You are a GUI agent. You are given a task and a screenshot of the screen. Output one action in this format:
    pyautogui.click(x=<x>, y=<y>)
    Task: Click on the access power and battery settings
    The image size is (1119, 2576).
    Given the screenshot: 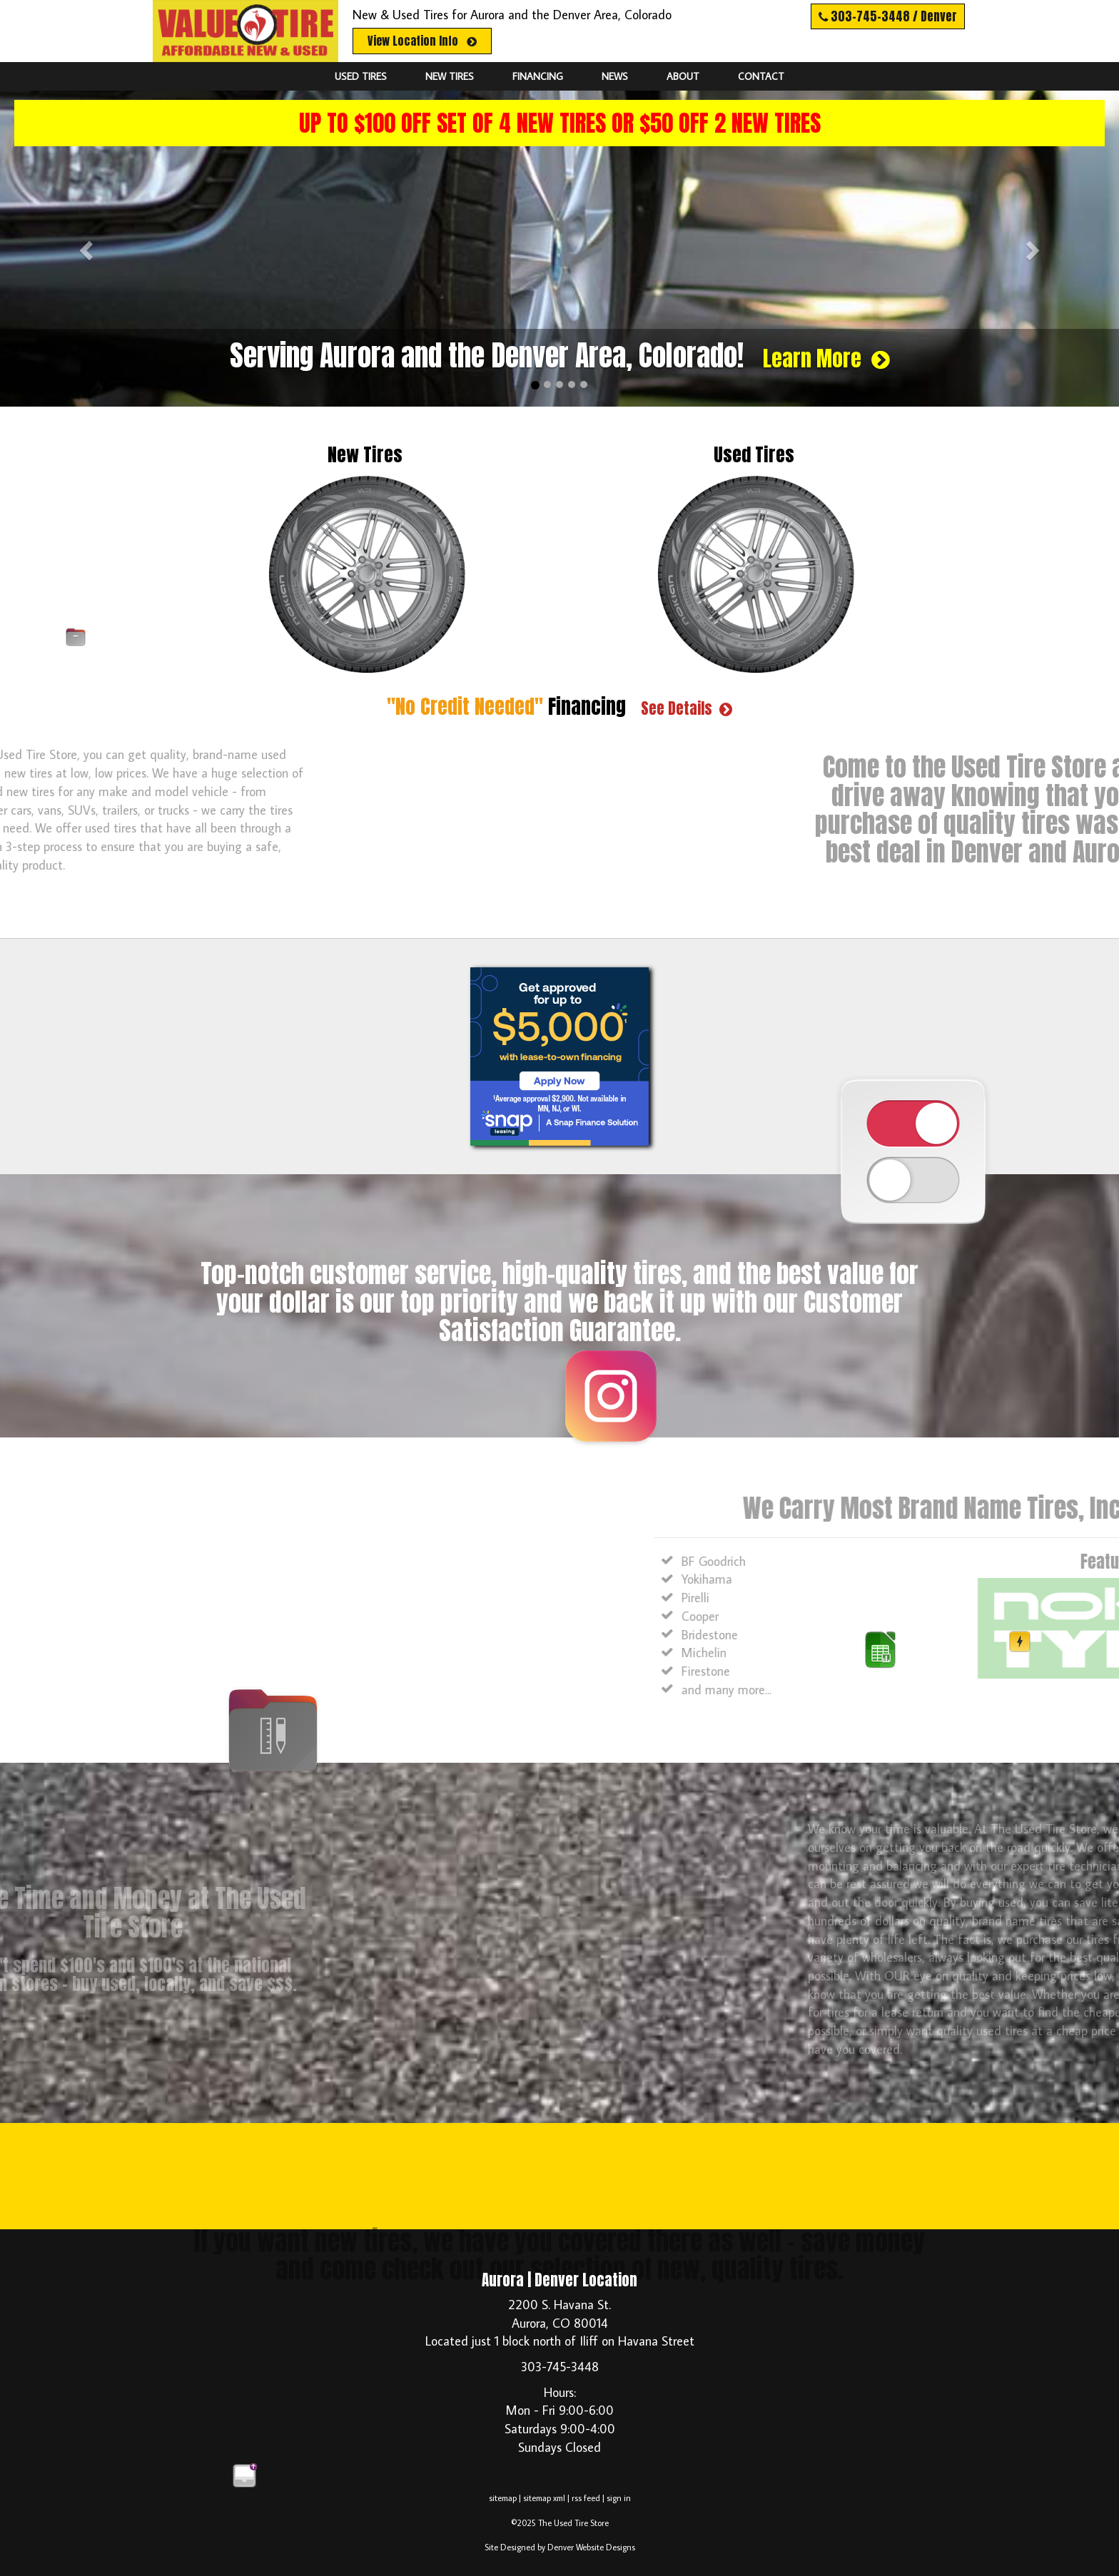 What is the action you would take?
    pyautogui.click(x=1020, y=1641)
    